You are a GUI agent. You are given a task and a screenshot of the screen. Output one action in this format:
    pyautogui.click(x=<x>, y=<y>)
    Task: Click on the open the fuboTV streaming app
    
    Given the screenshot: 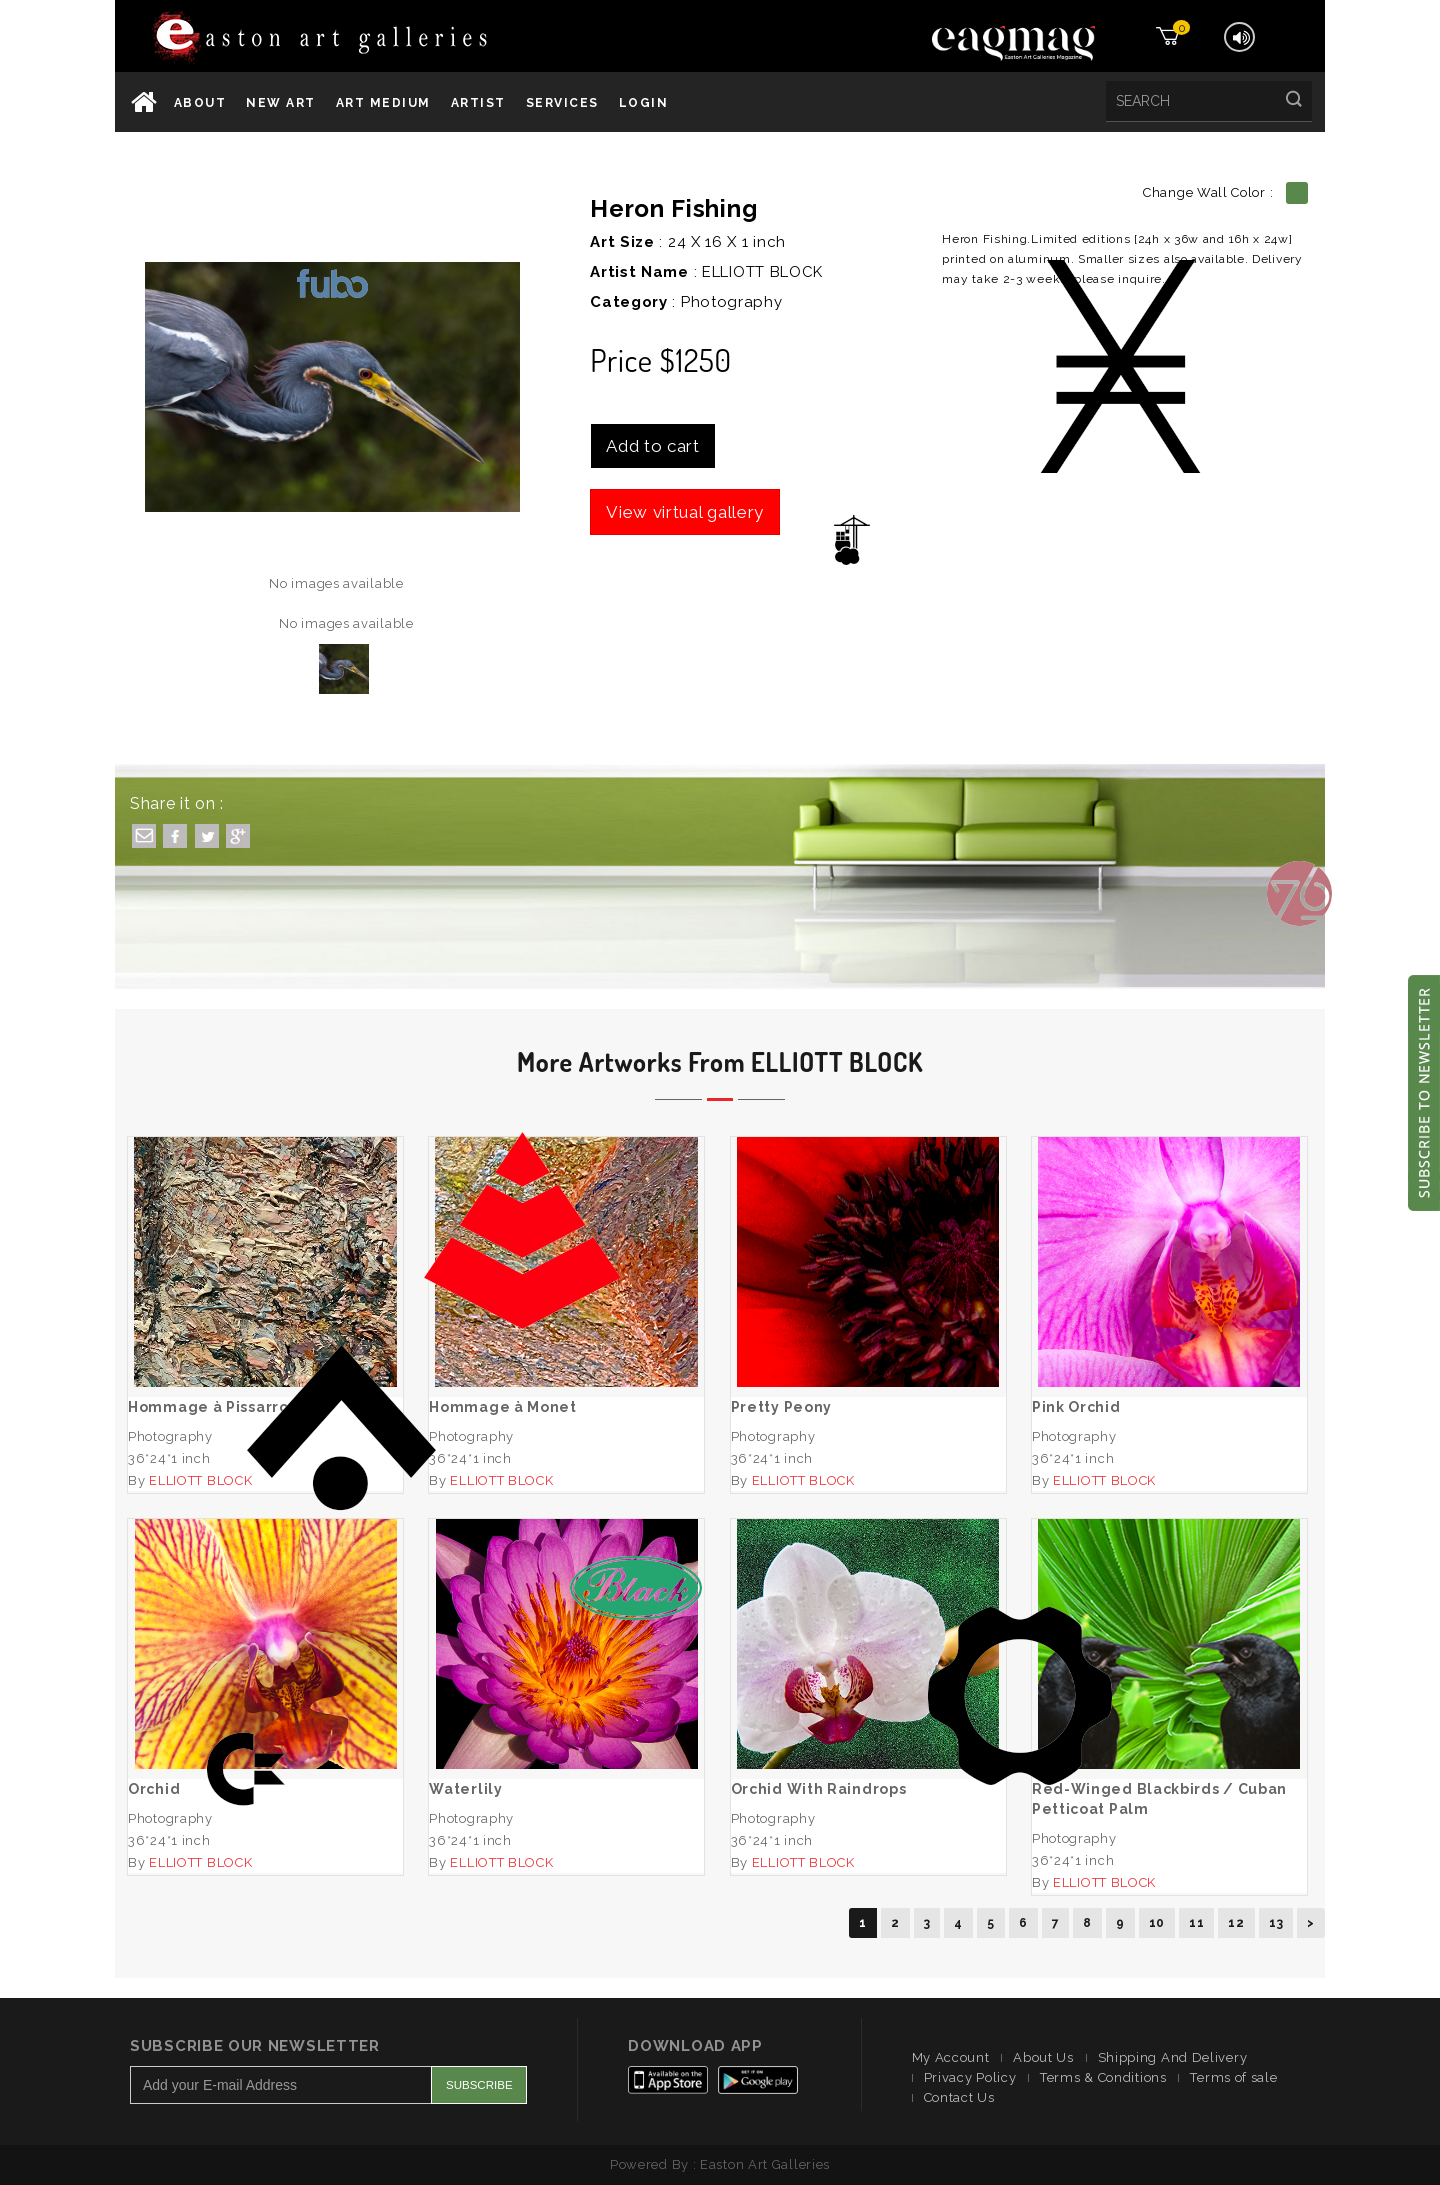 What is the action you would take?
    pyautogui.click(x=332, y=283)
    